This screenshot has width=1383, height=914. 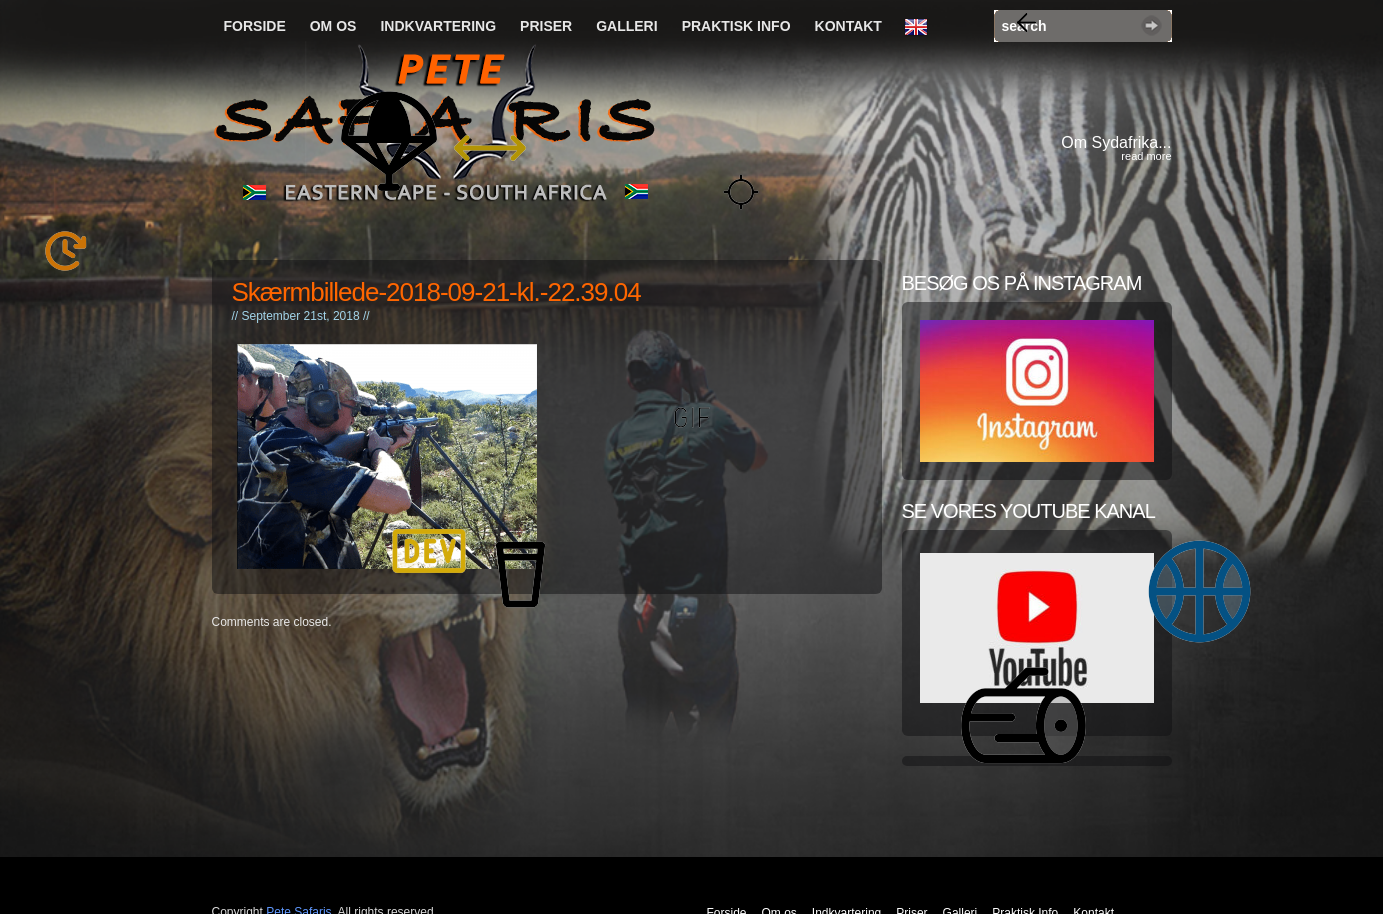 What do you see at coordinates (691, 417) in the screenshot?
I see `insert a gif into your message` at bounding box center [691, 417].